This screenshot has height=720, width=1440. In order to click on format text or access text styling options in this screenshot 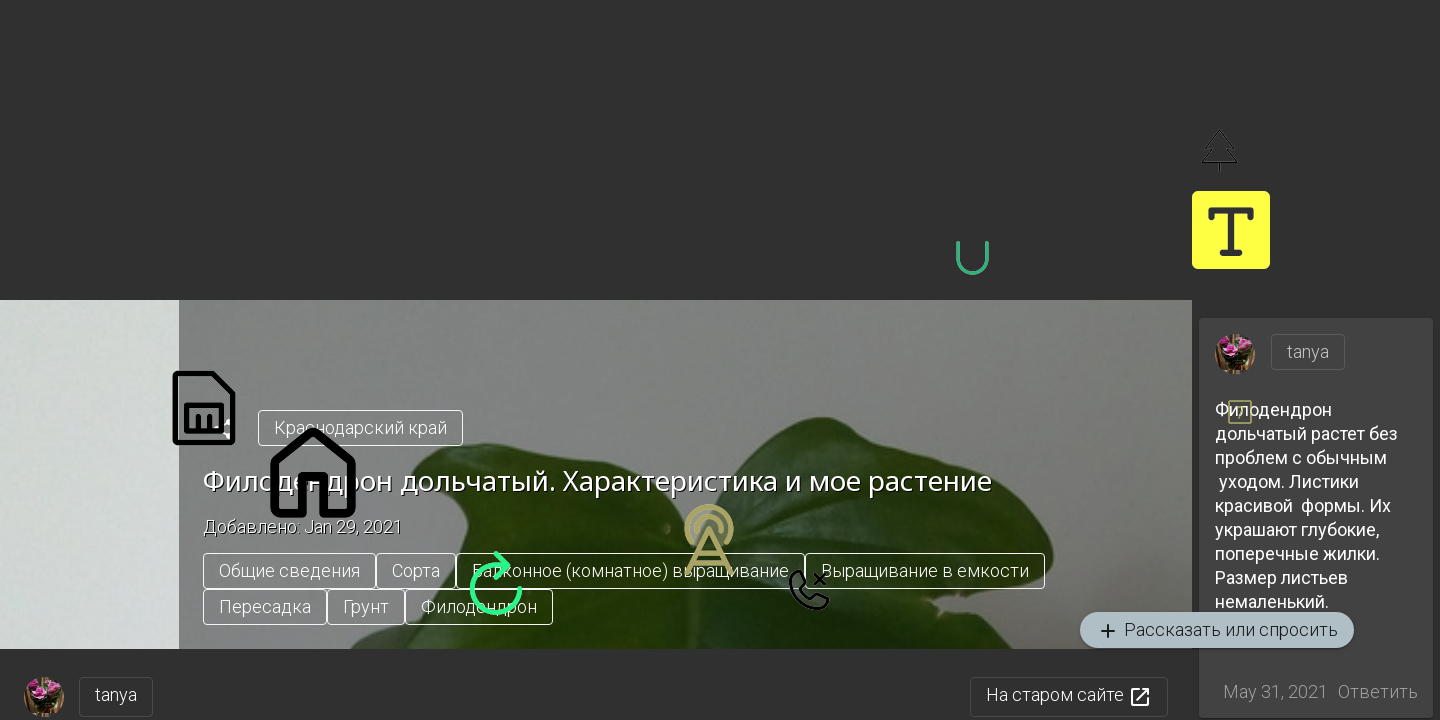, I will do `click(1231, 230)`.